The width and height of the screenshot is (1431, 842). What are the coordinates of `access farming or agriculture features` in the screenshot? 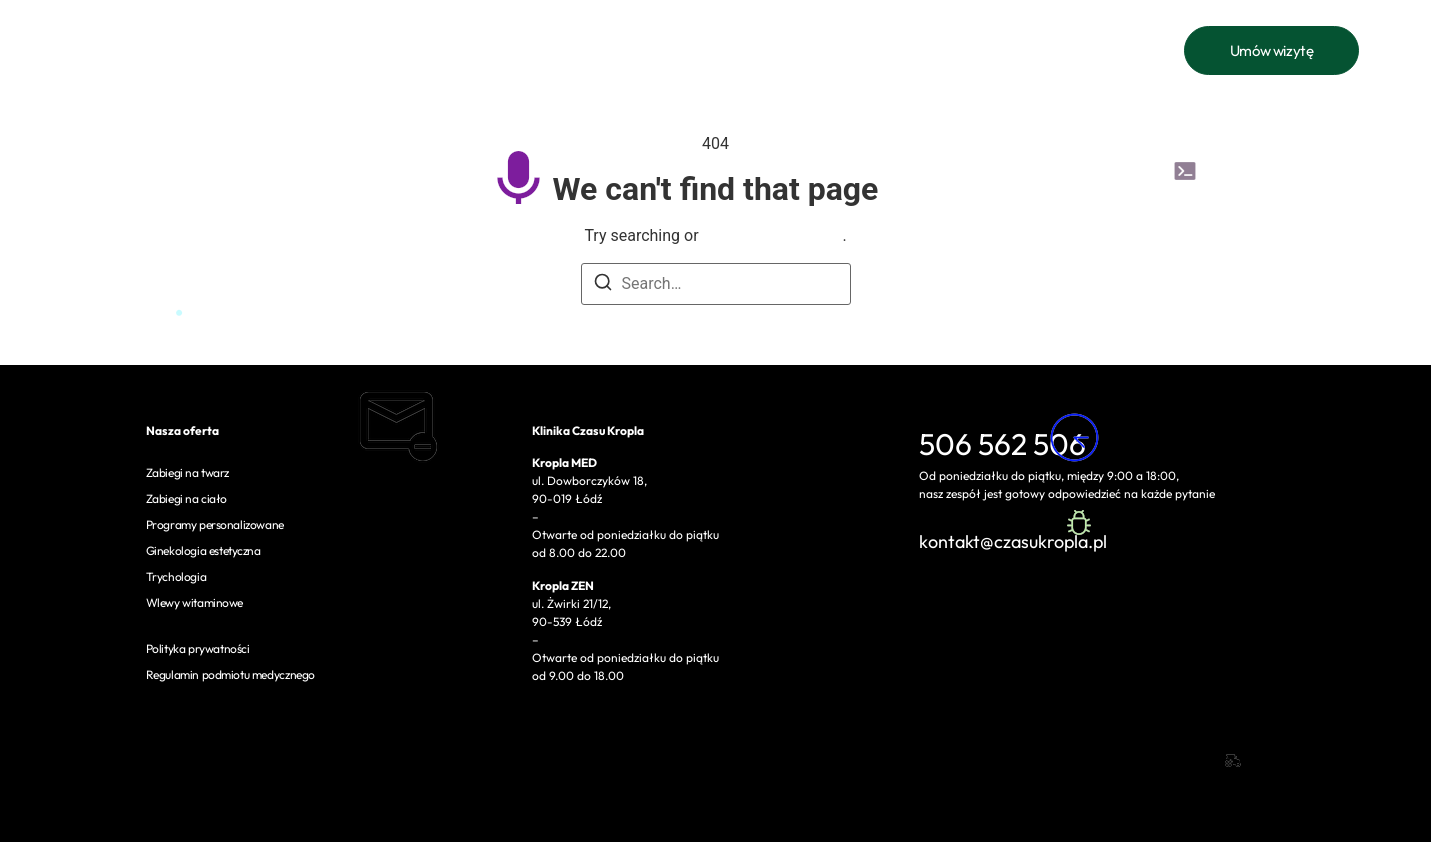 It's located at (1232, 760).